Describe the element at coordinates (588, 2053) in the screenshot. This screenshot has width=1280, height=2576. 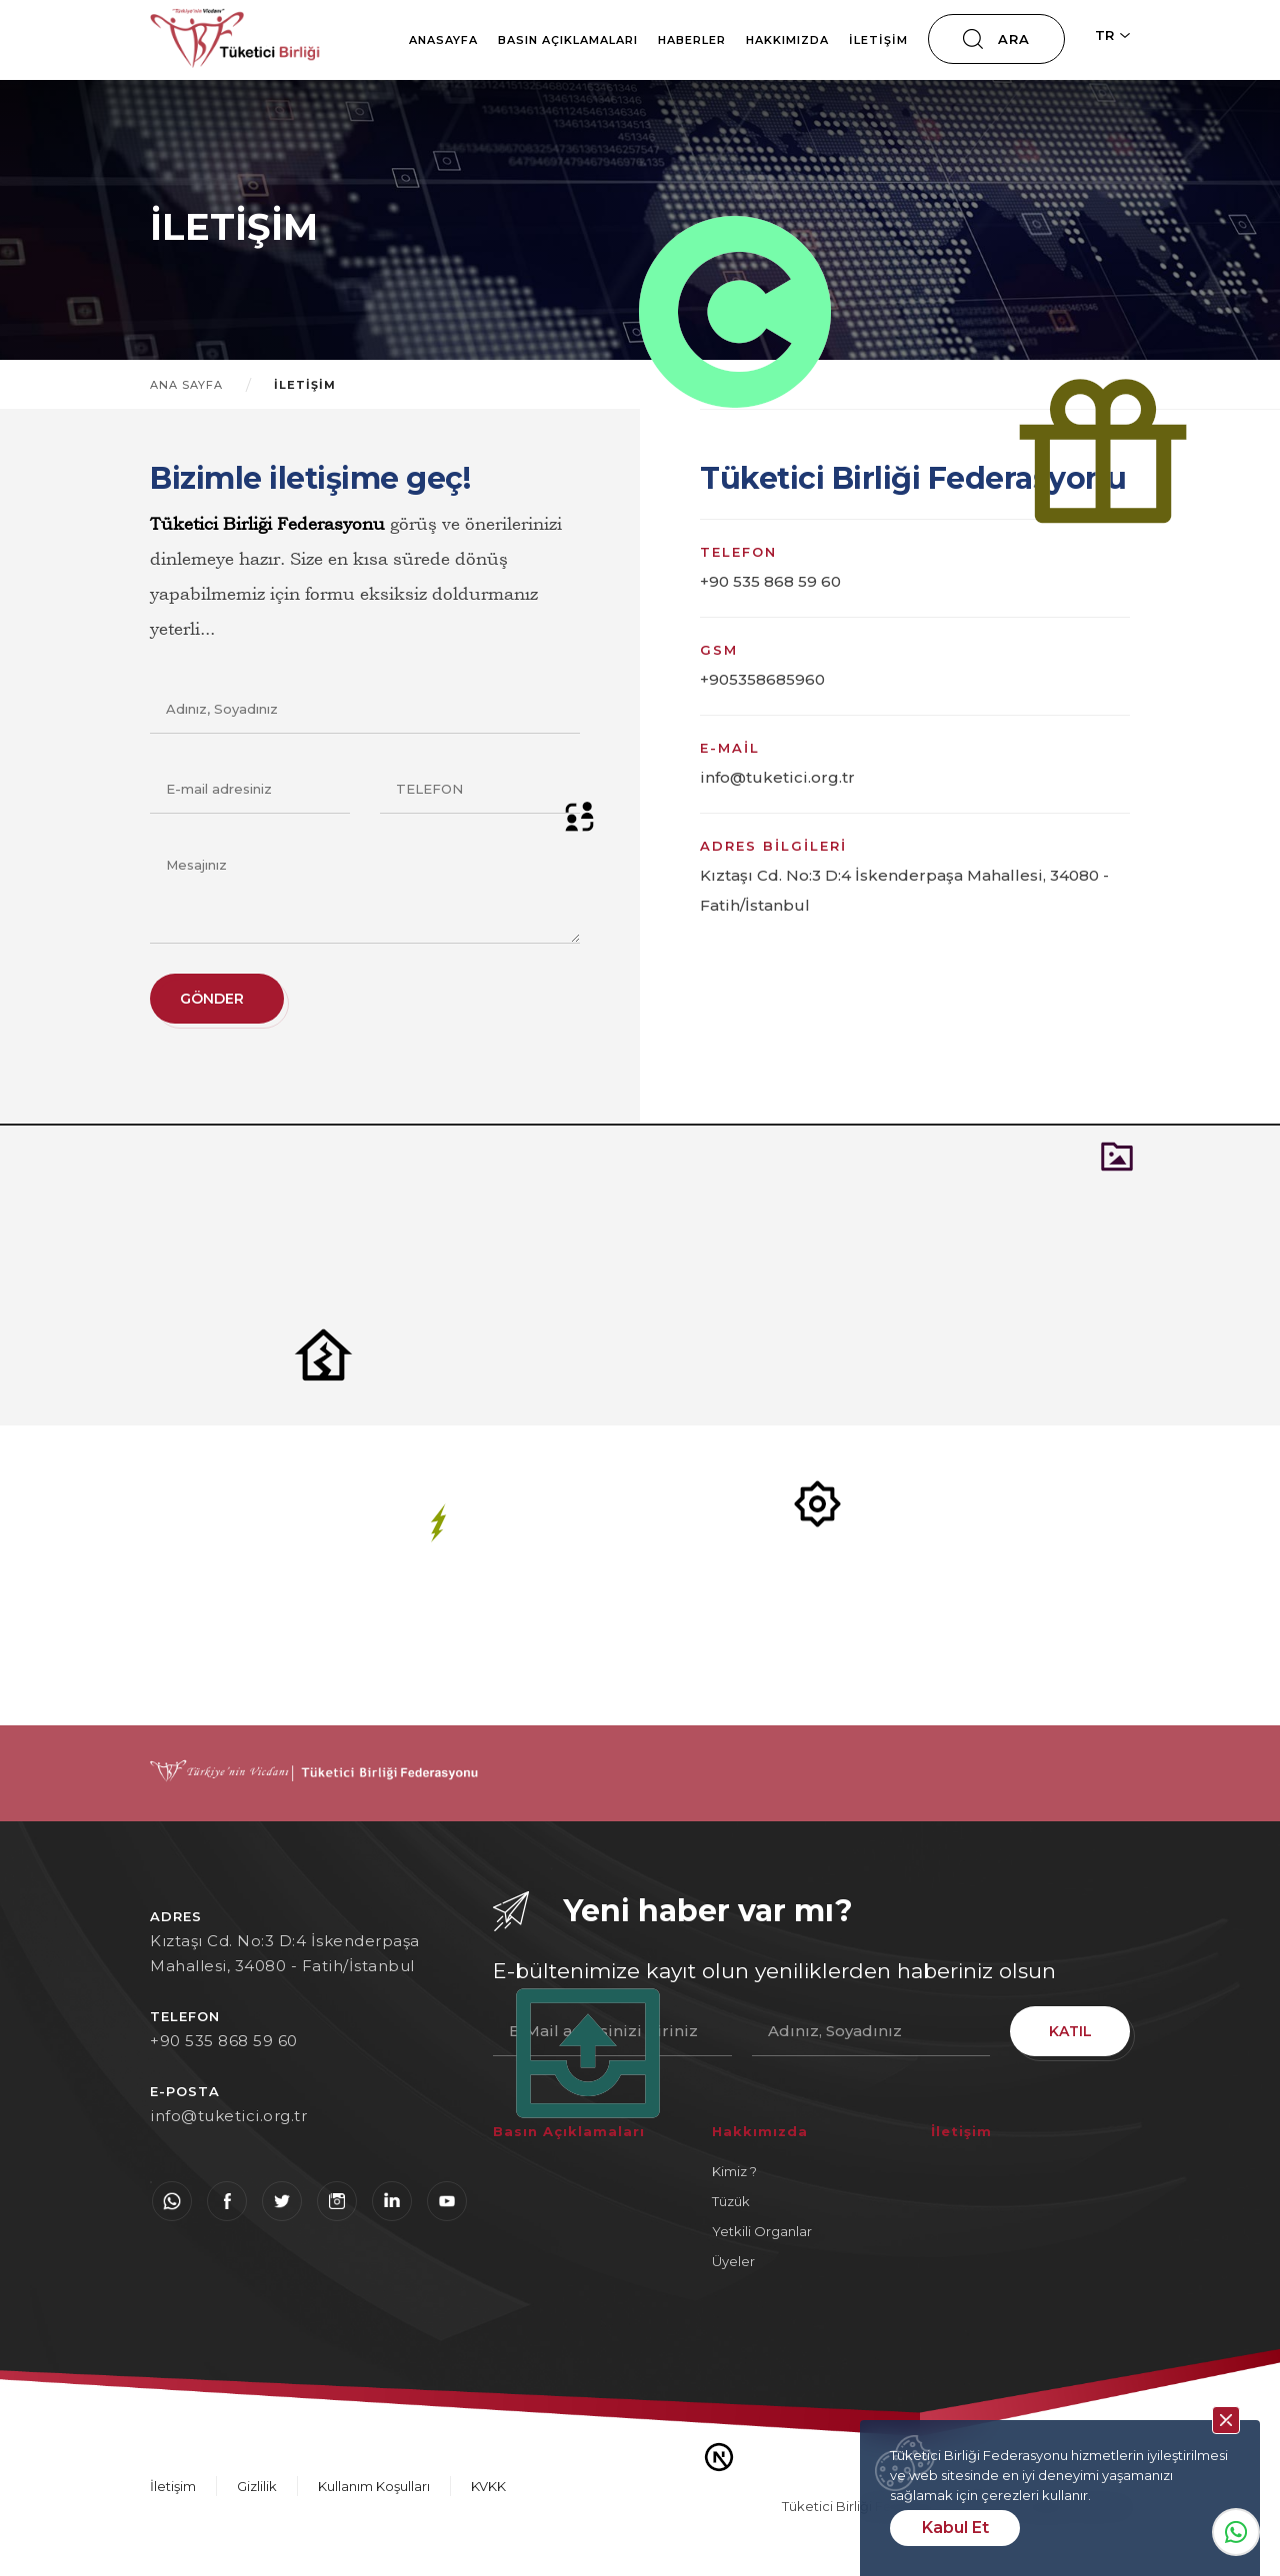
I see `export or share content` at that location.